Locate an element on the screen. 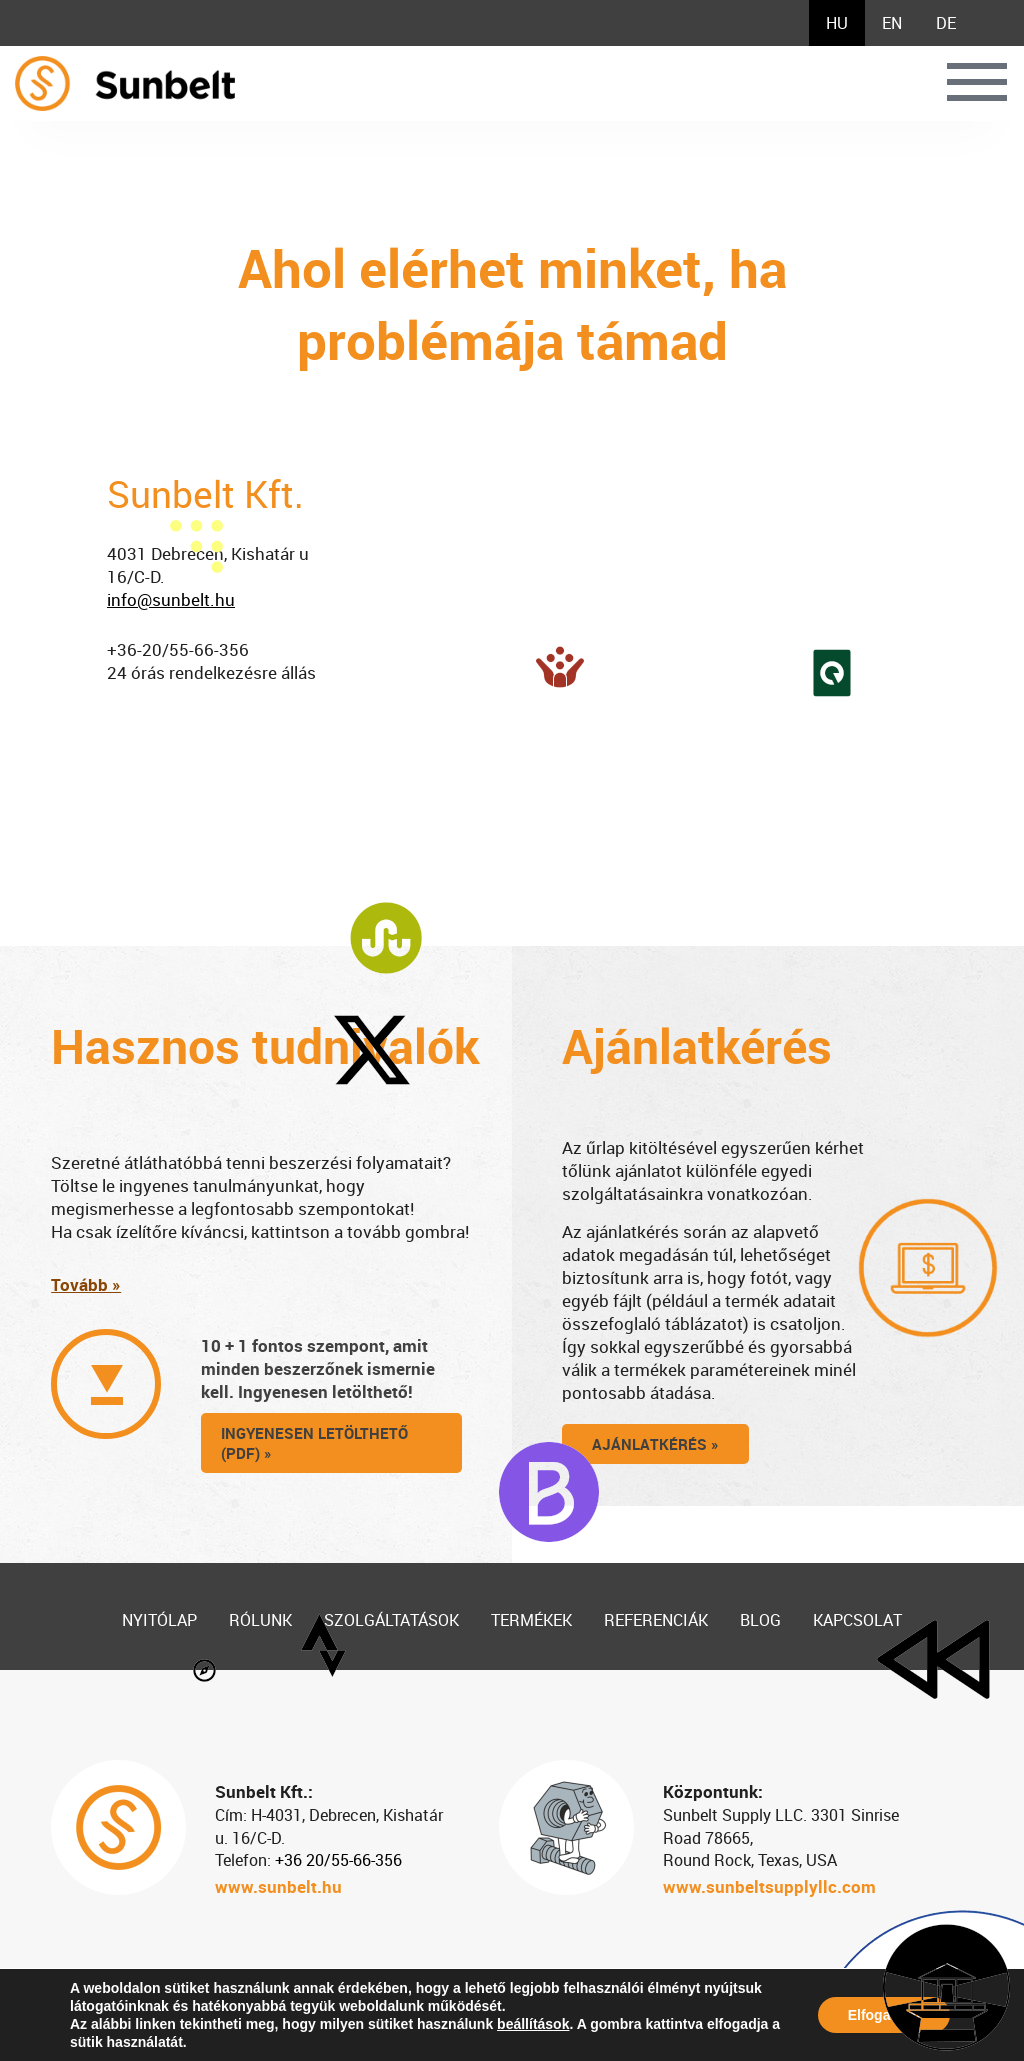 The width and height of the screenshot is (1024, 2061). coderwall logo is located at coordinates (196, 546).